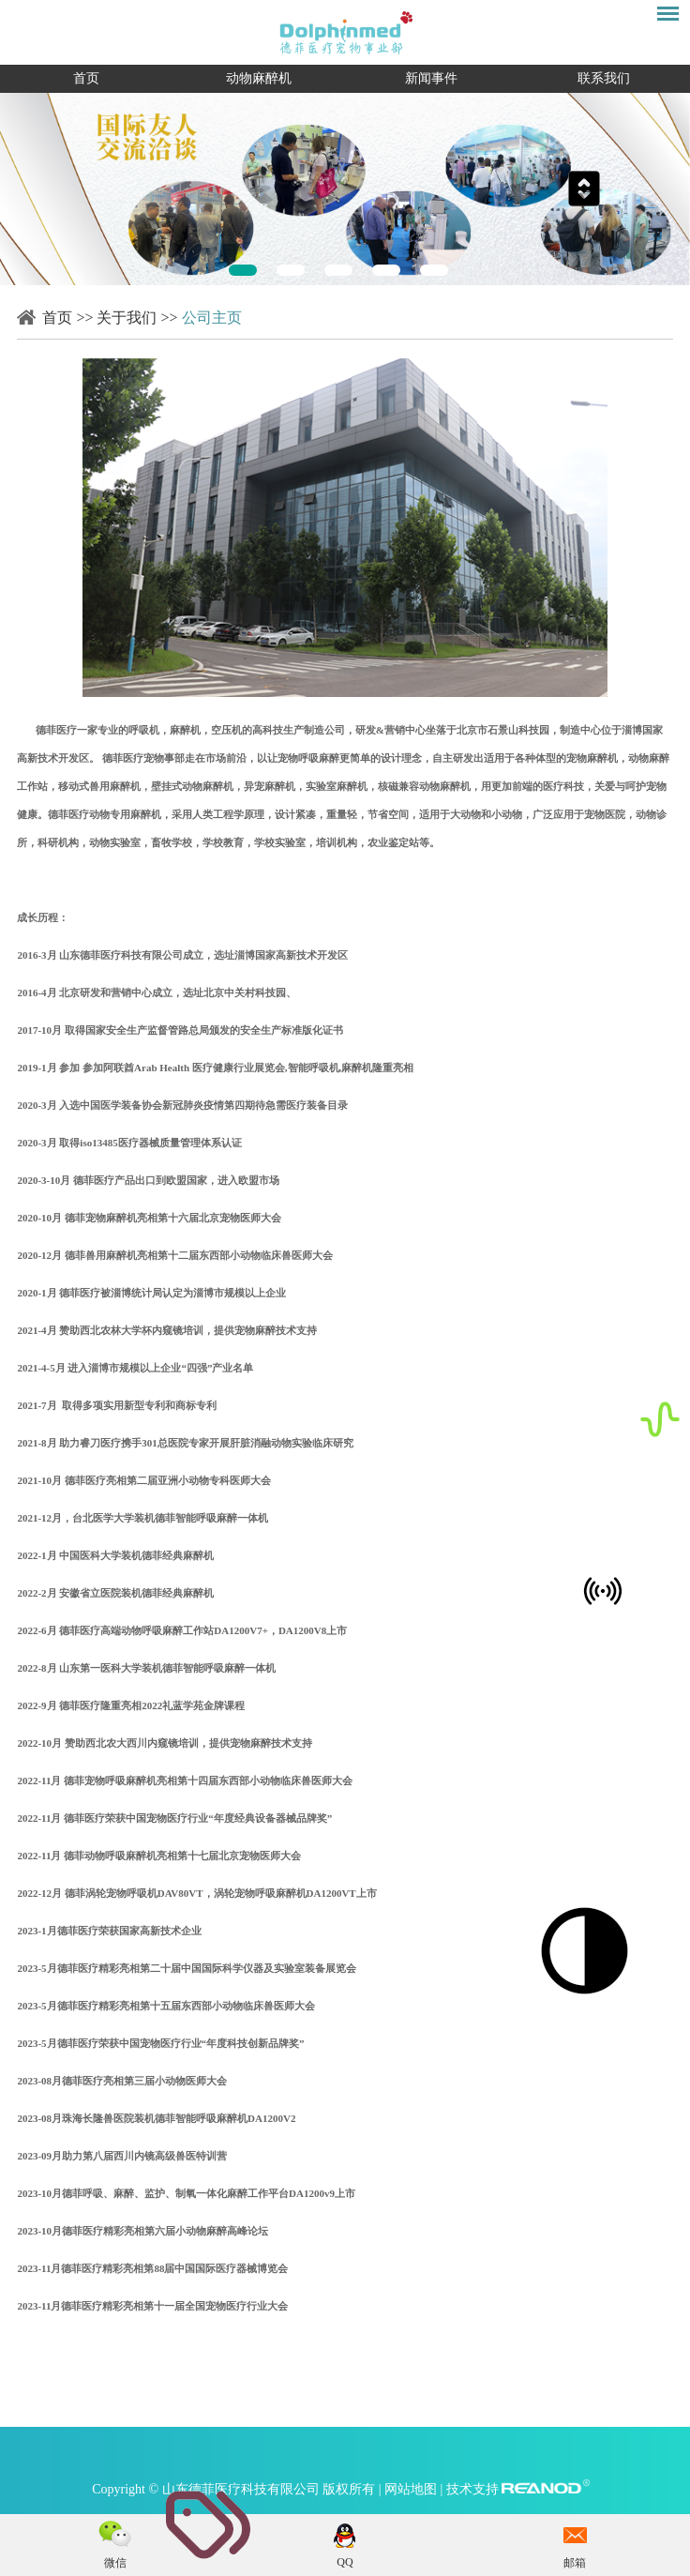 The height and width of the screenshot is (2576, 690). Describe the element at coordinates (584, 189) in the screenshot. I see `access elevator controls or floor selection` at that location.